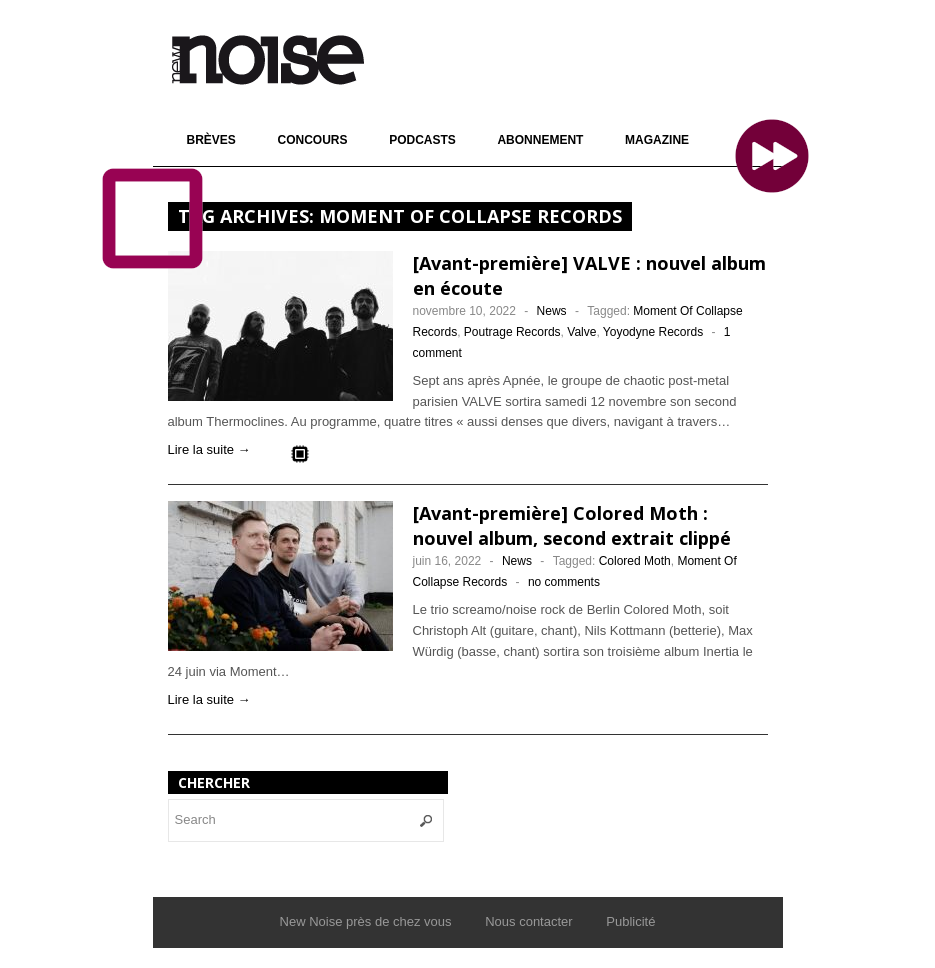  I want to click on view hardware or processor information, so click(300, 454).